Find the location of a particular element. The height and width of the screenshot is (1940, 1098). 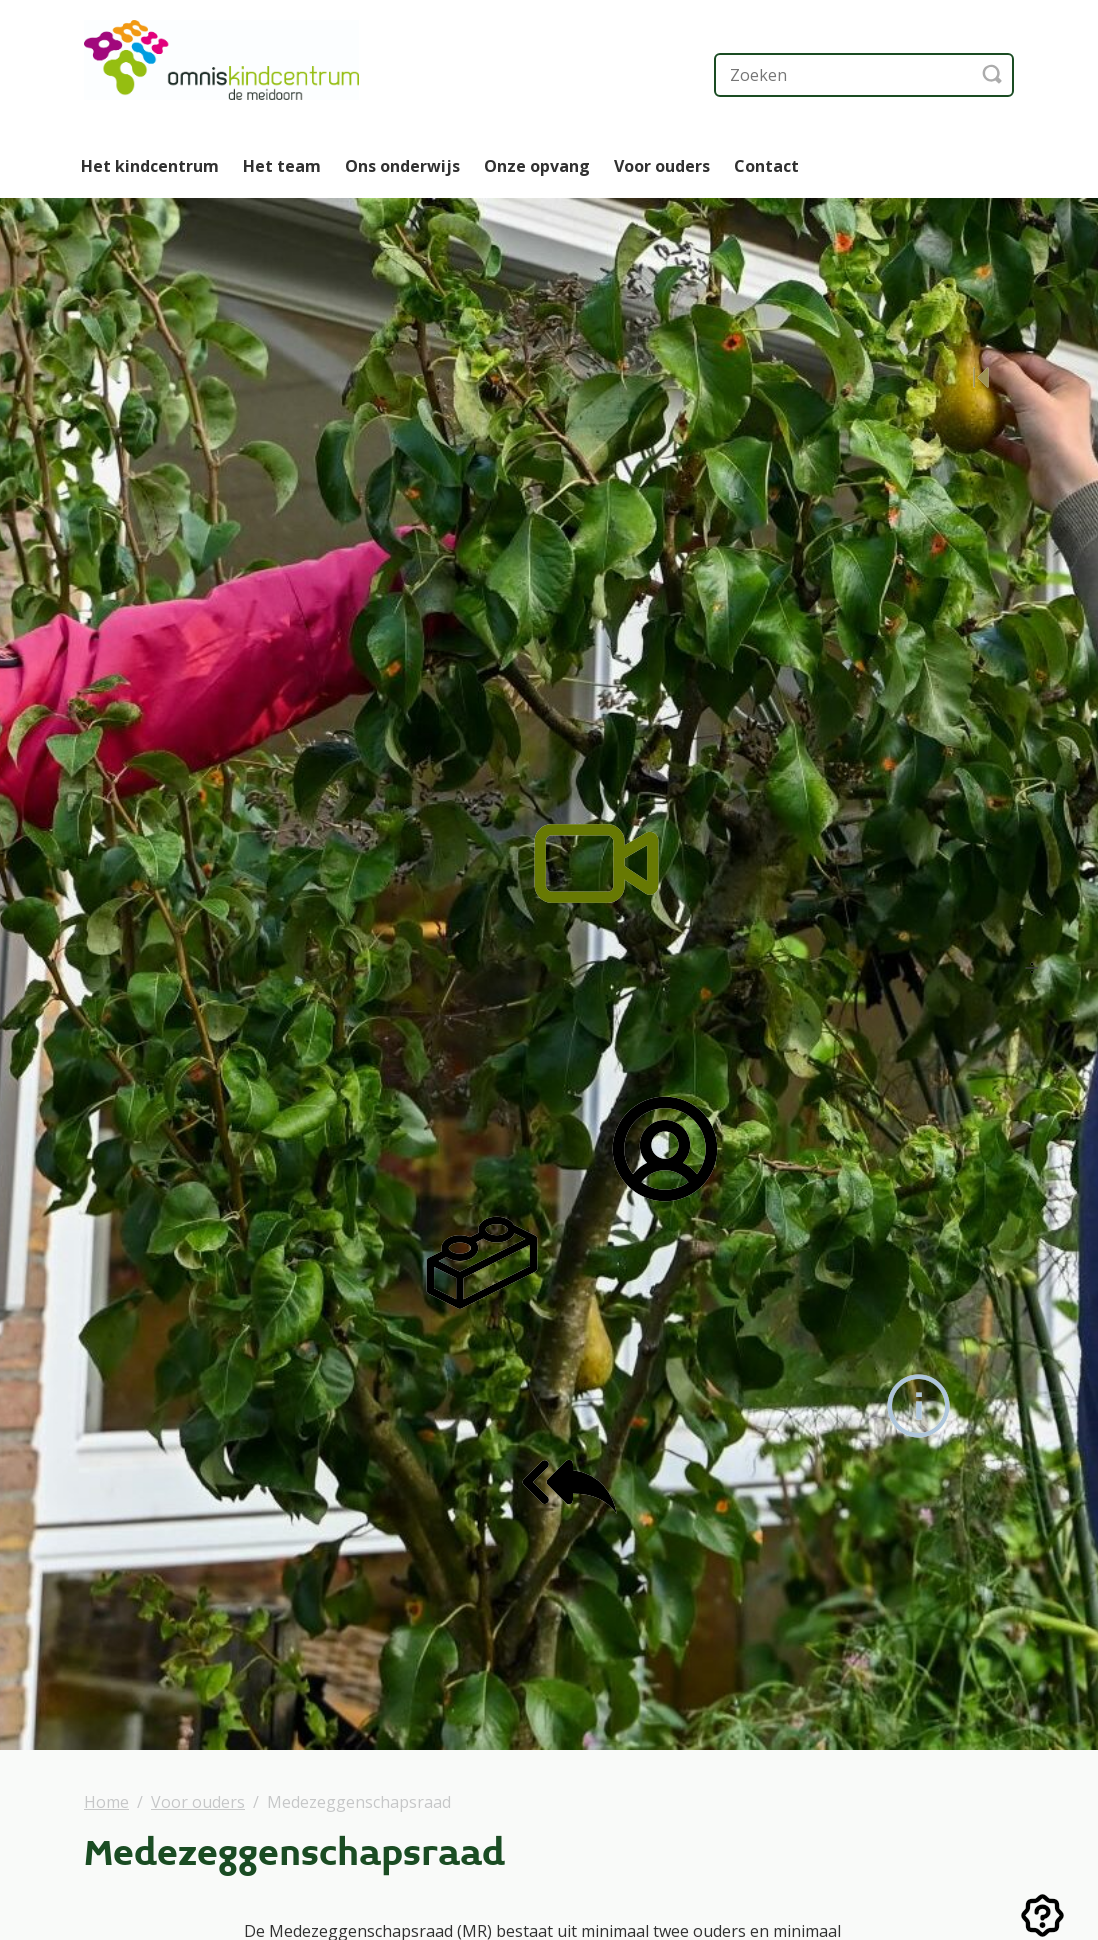

go to previous track or beginning is located at coordinates (980, 377).